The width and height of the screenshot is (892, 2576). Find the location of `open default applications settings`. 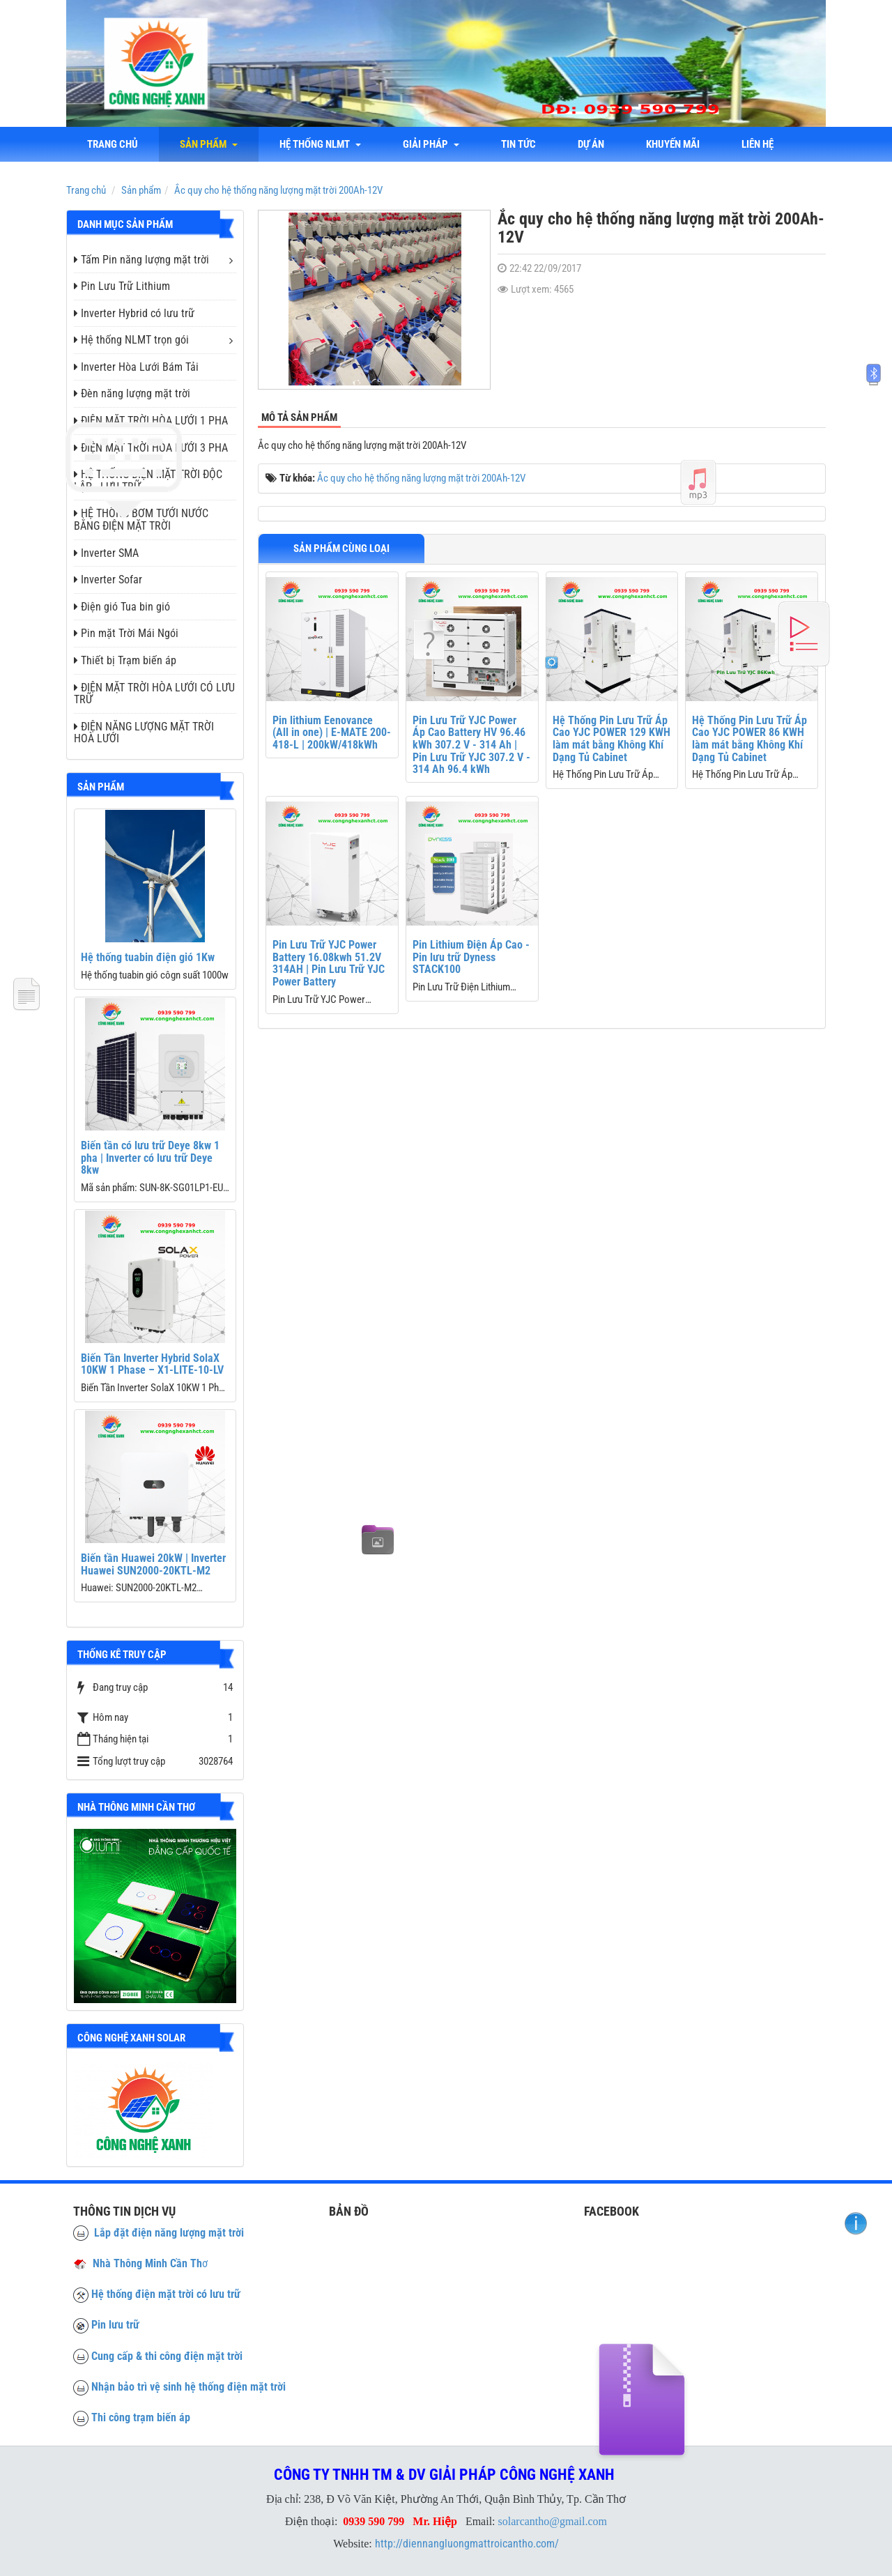

open default applications settings is located at coordinates (551, 662).